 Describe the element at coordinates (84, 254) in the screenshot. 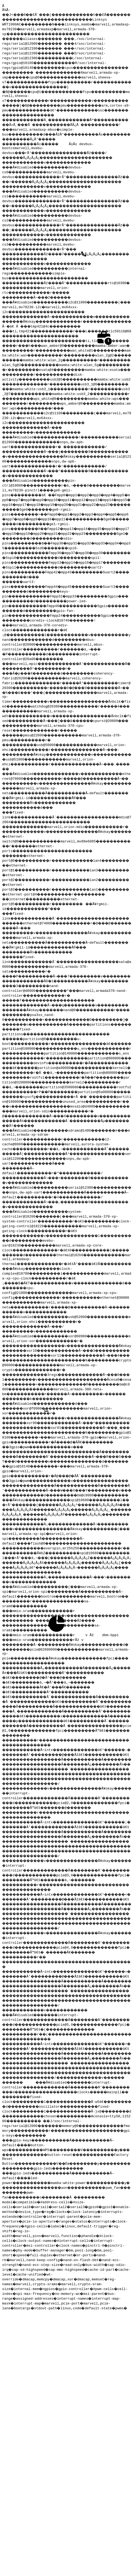

I see `make a phone call` at that location.